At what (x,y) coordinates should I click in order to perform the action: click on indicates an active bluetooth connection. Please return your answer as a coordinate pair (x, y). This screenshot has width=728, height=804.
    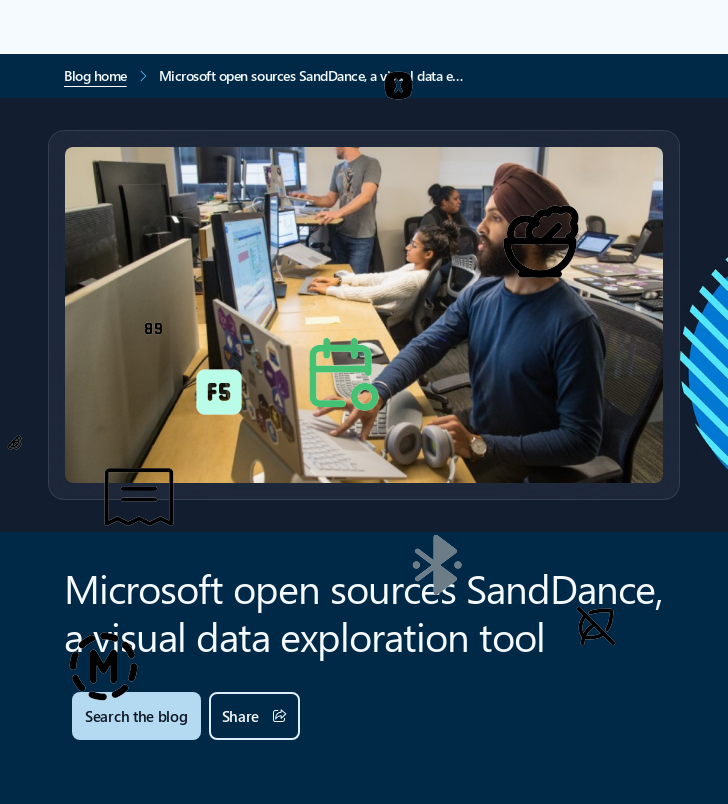
    Looking at the image, I should click on (436, 565).